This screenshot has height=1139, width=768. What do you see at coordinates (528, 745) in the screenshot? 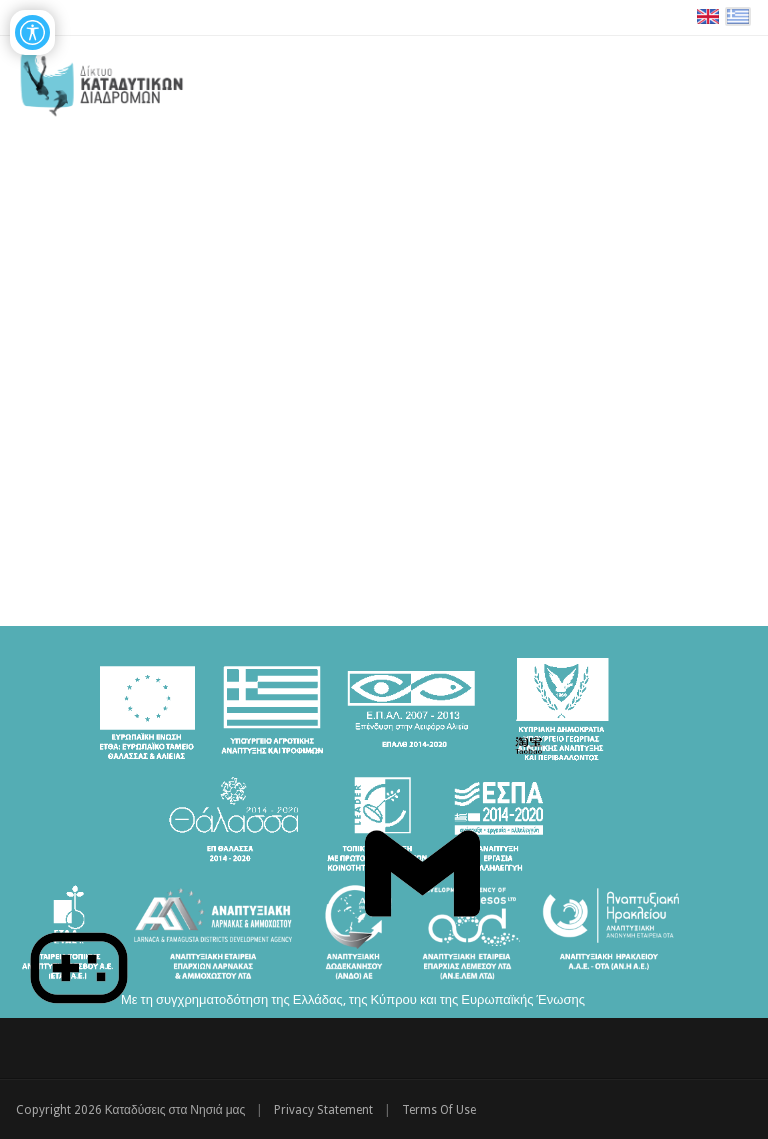
I see `open the Taobao shopping app` at bounding box center [528, 745].